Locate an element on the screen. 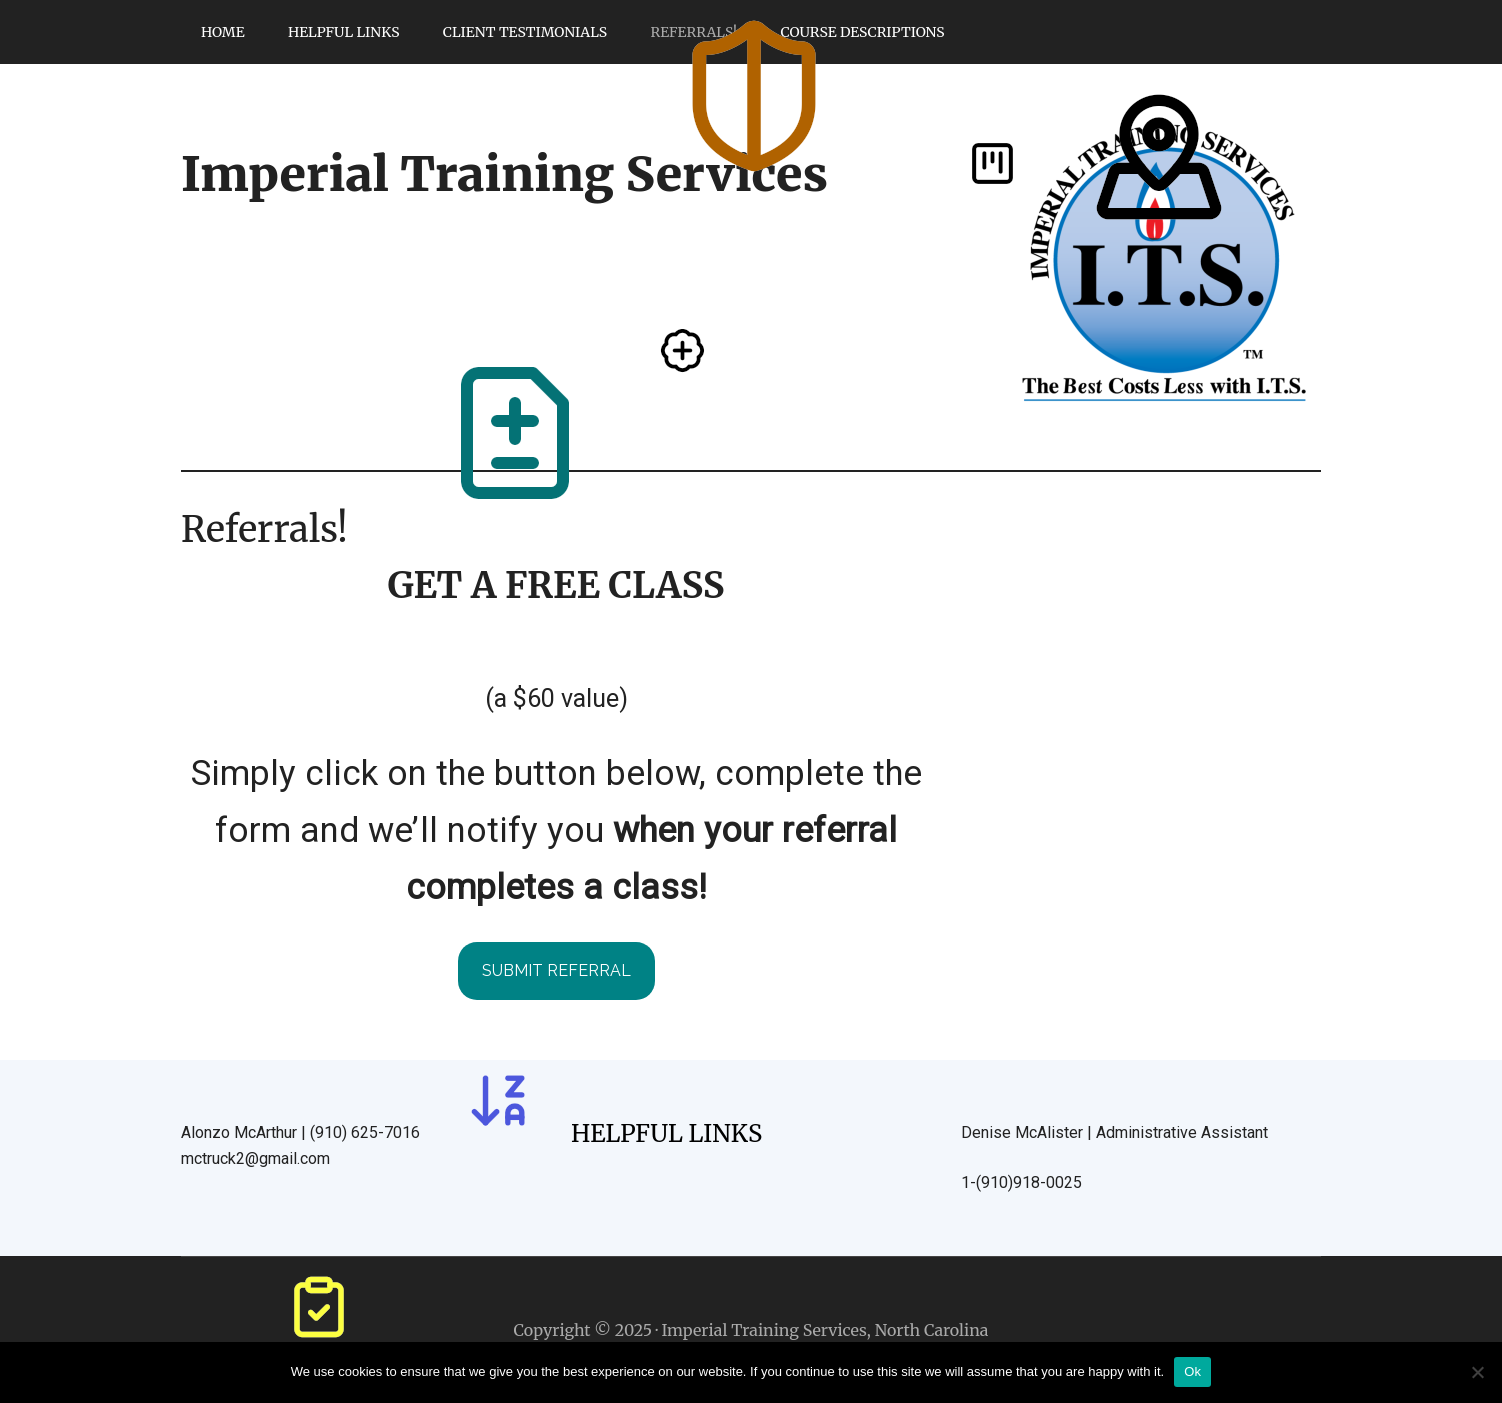 The width and height of the screenshot is (1502, 1403). add a new badge or achievement is located at coordinates (682, 350).